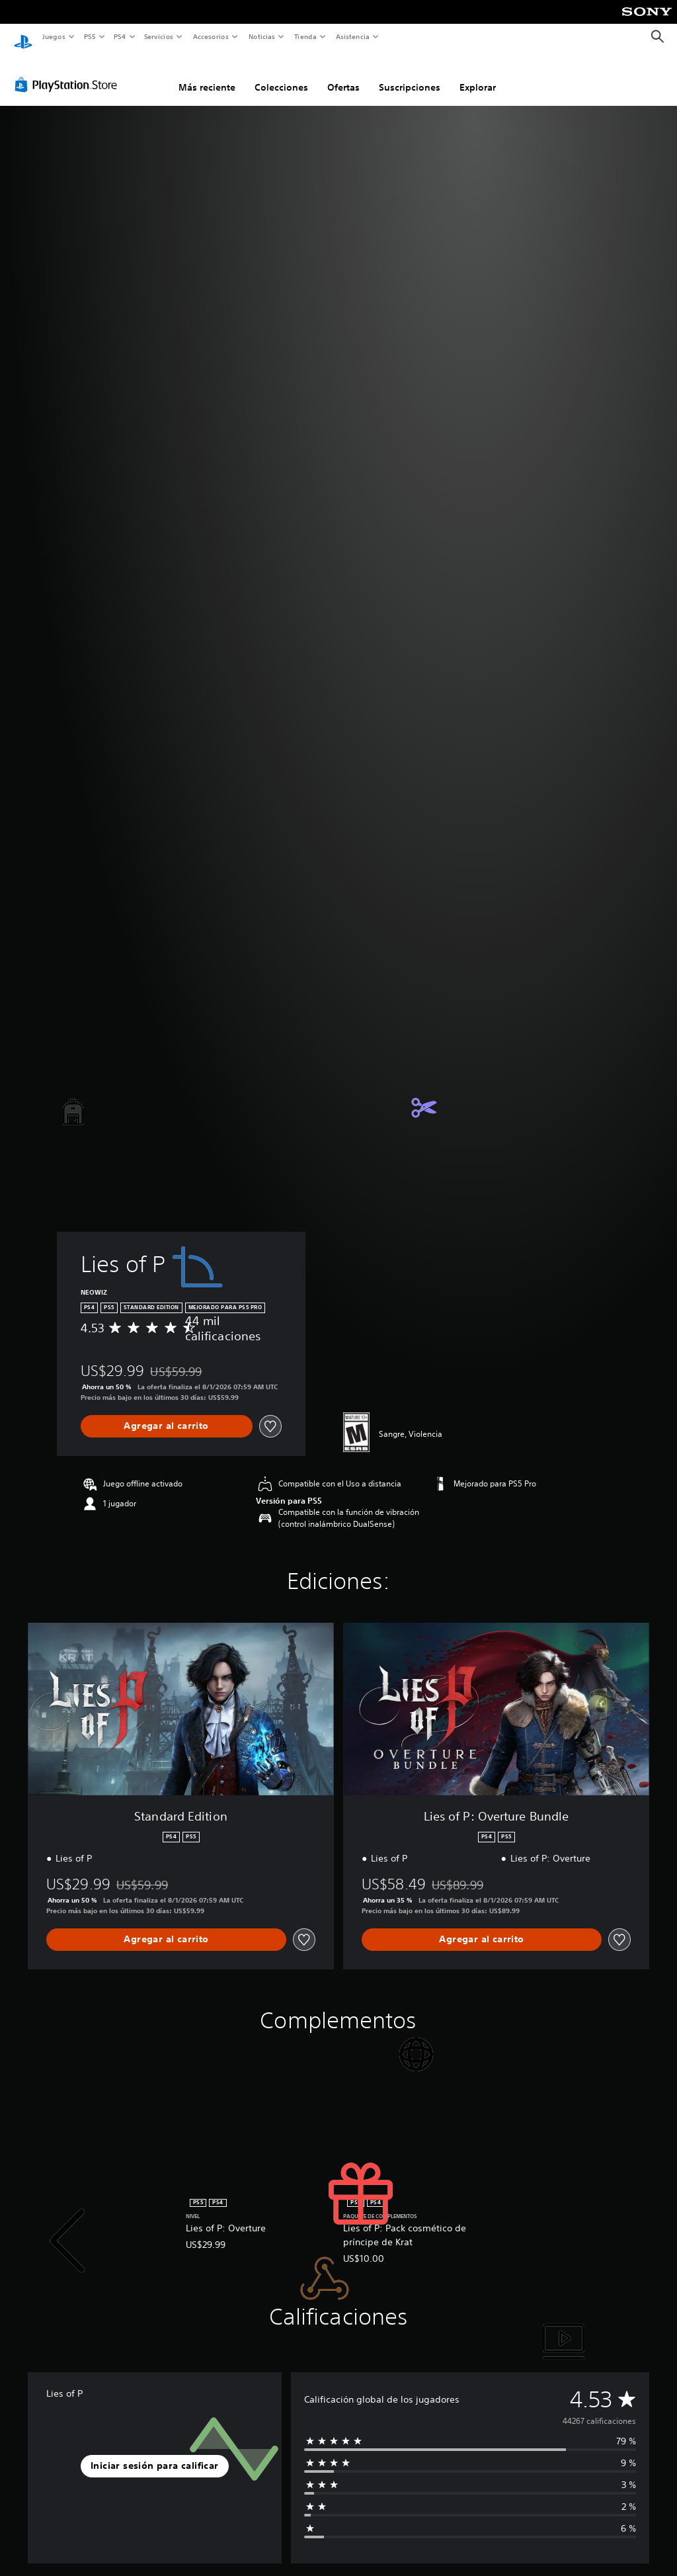  What do you see at coordinates (563, 2341) in the screenshot?
I see `play or watch a video` at bounding box center [563, 2341].